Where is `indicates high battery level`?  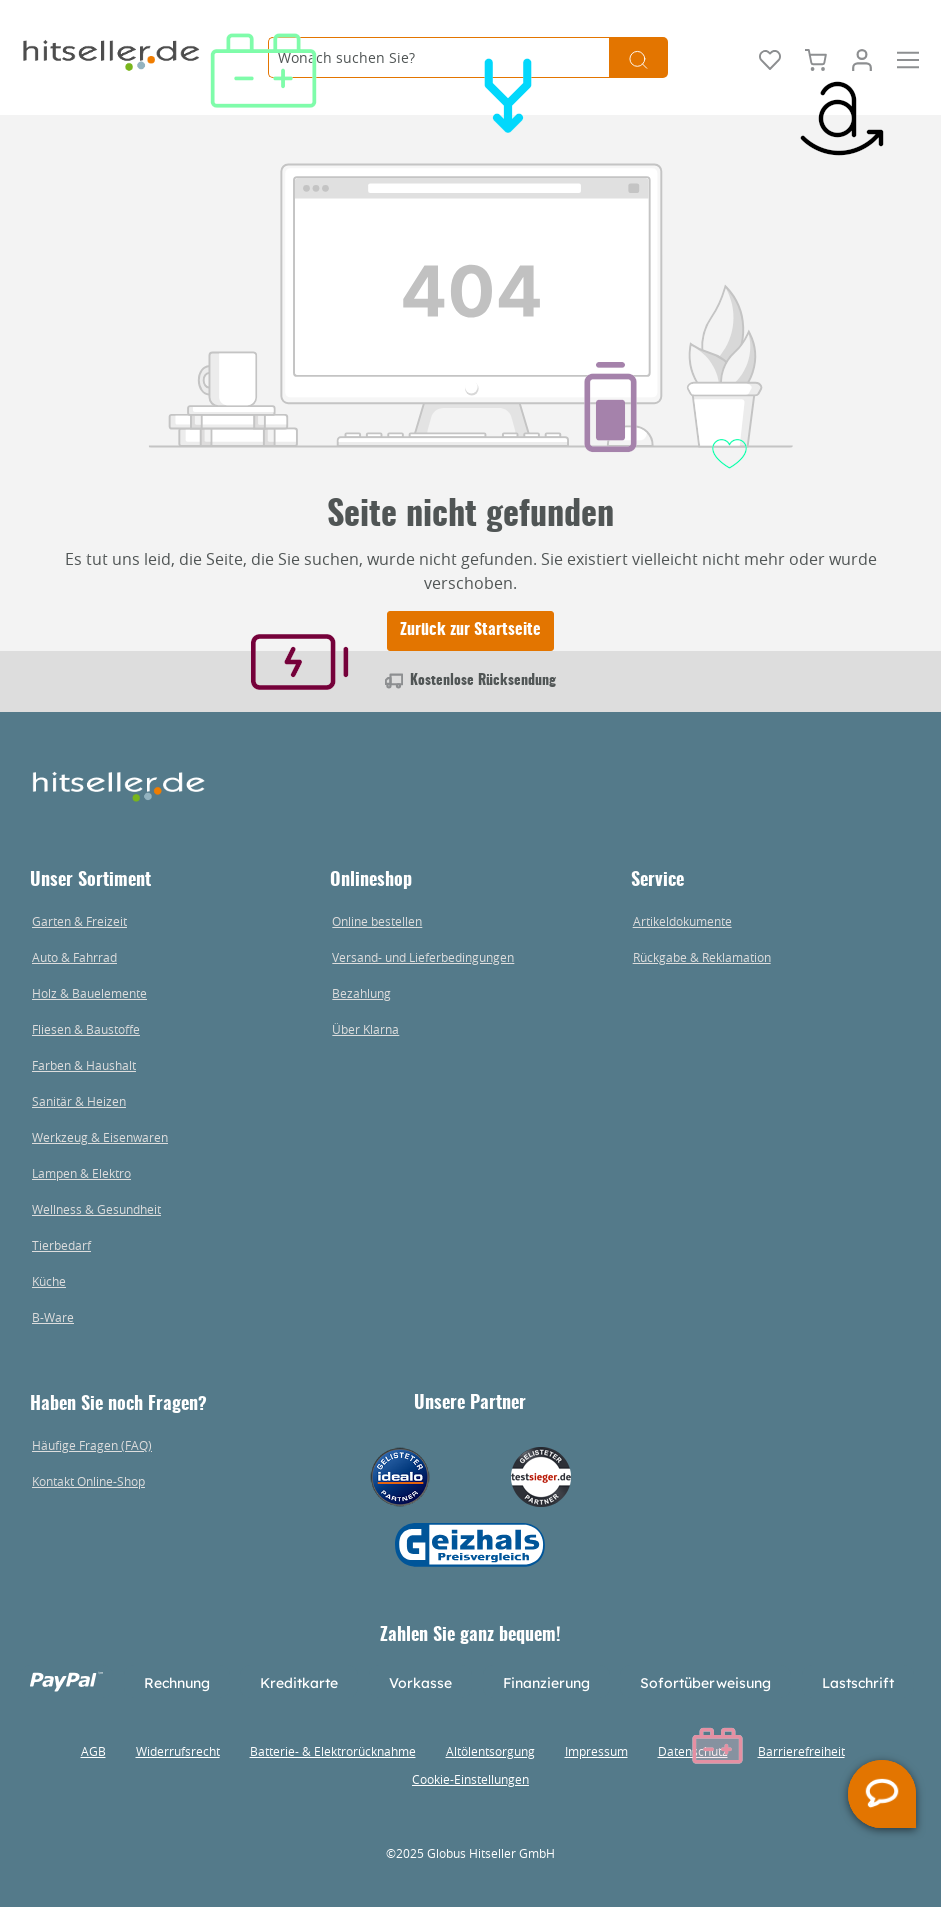
indicates high battery level is located at coordinates (610, 408).